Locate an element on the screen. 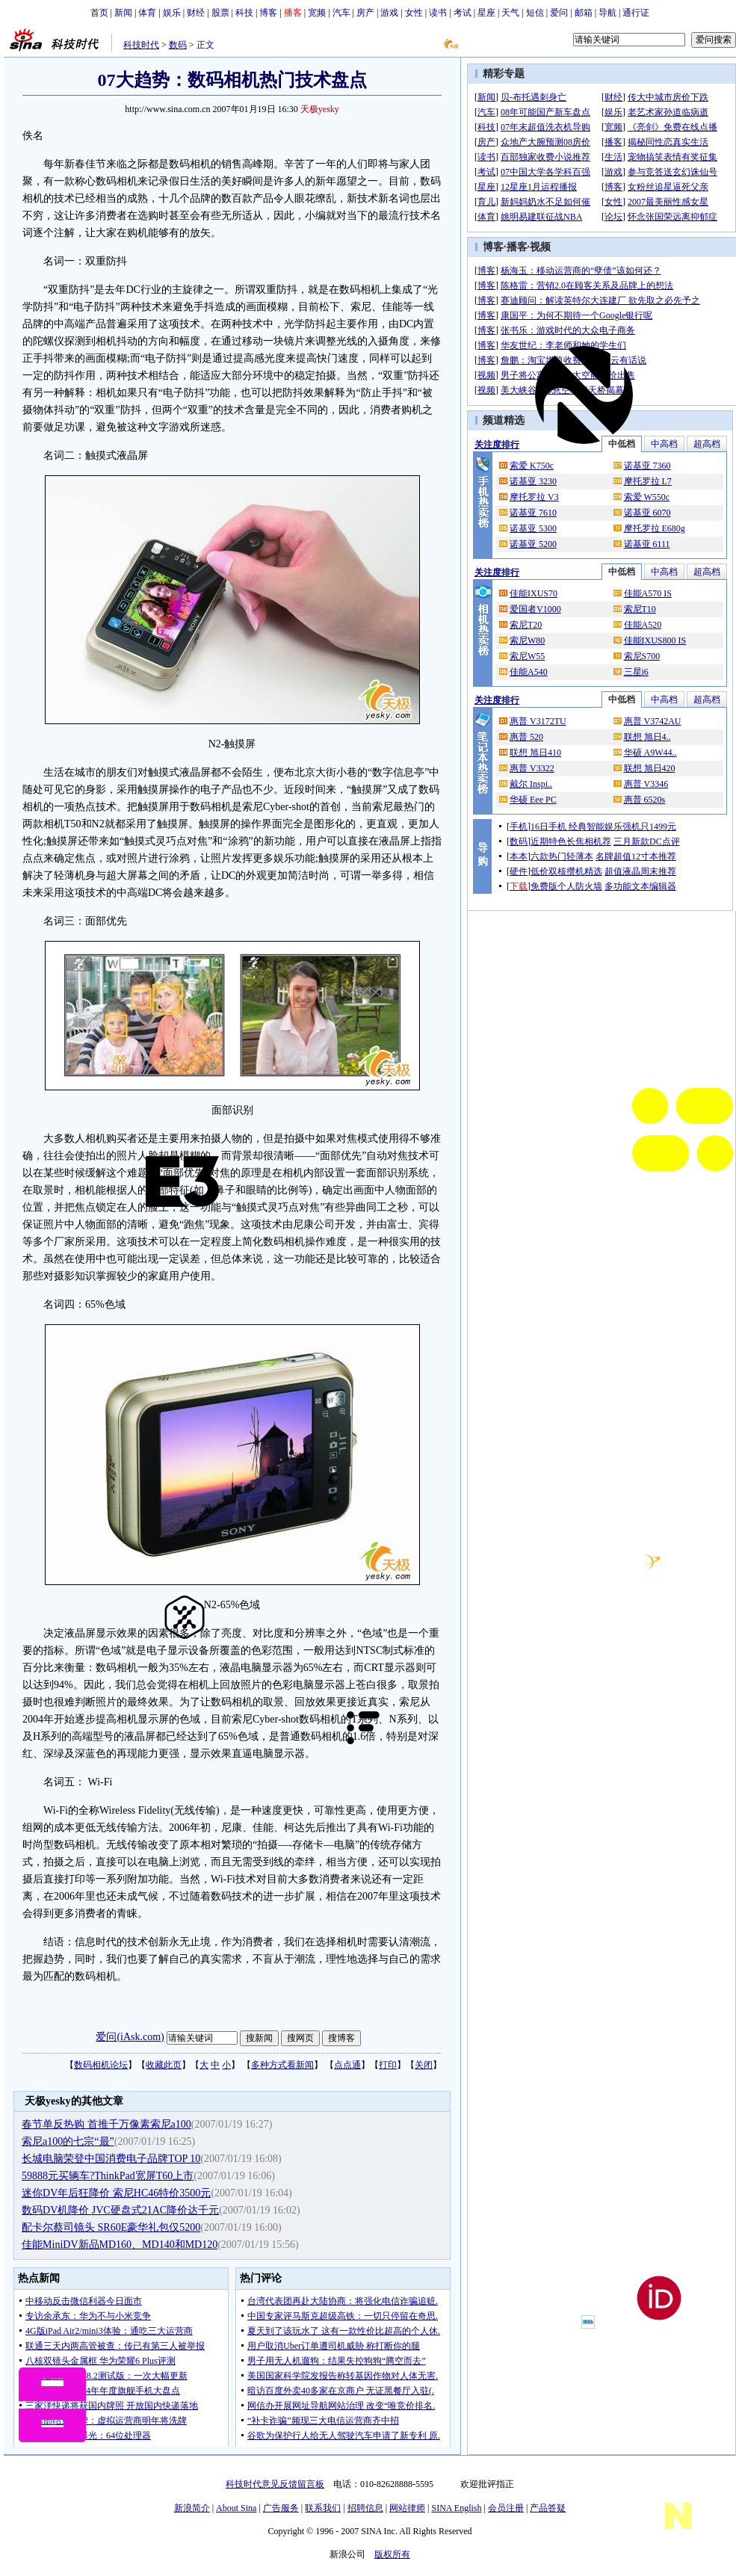 The height and width of the screenshot is (2576, 736). fonoma app or service logo is located at coordinates (682, 1129).